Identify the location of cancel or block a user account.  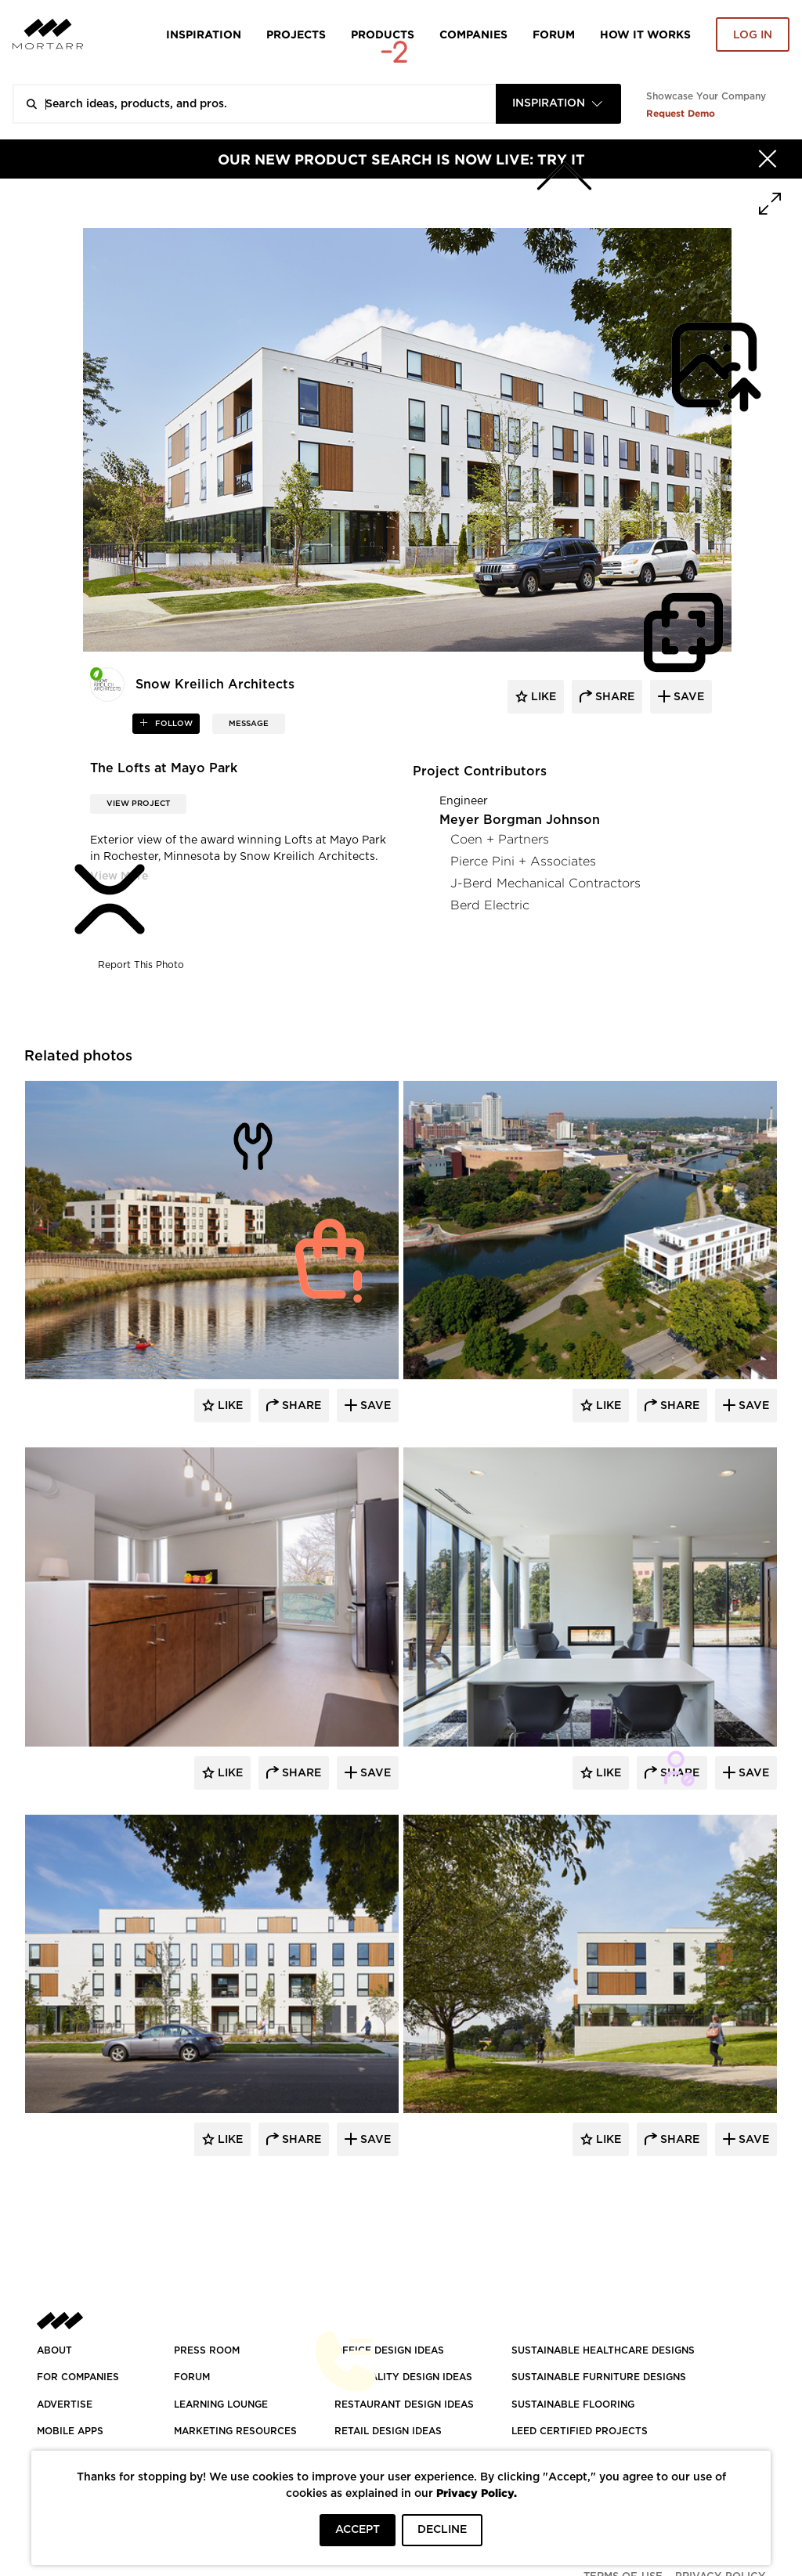
(676, 1768).